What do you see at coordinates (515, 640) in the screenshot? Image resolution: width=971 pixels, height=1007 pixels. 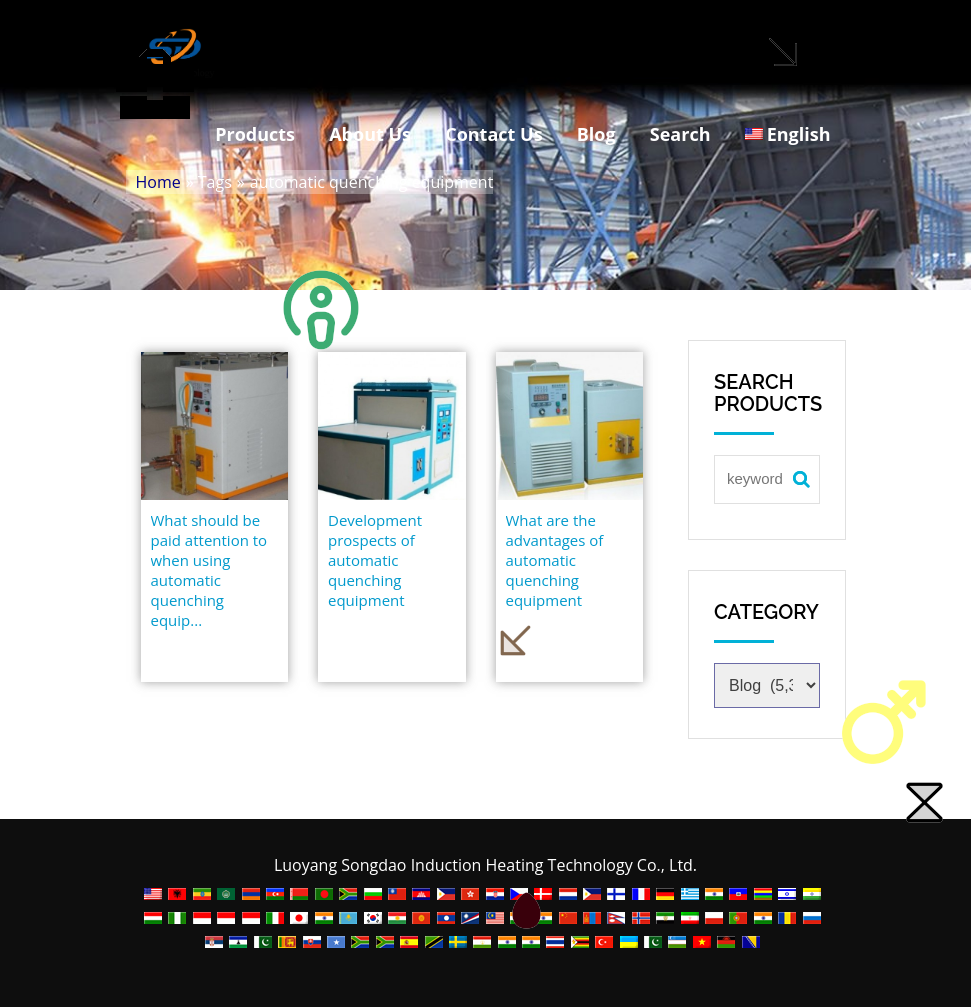 I see `navigate to previous or back-left content` at bounding box center [515, 640].